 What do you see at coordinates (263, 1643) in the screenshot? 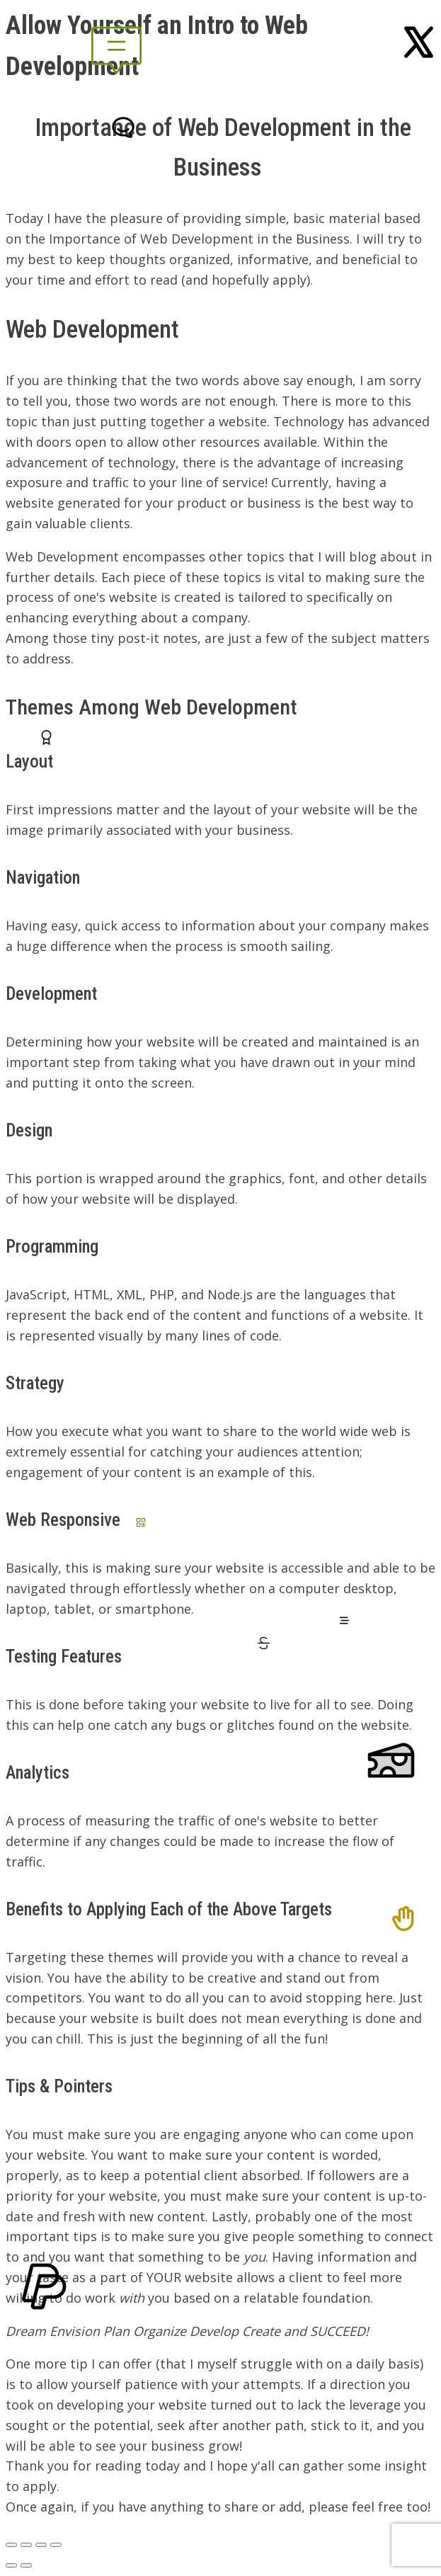
I see `apply strikethrough formatting to selected text` at bounding box center [263, 1643].